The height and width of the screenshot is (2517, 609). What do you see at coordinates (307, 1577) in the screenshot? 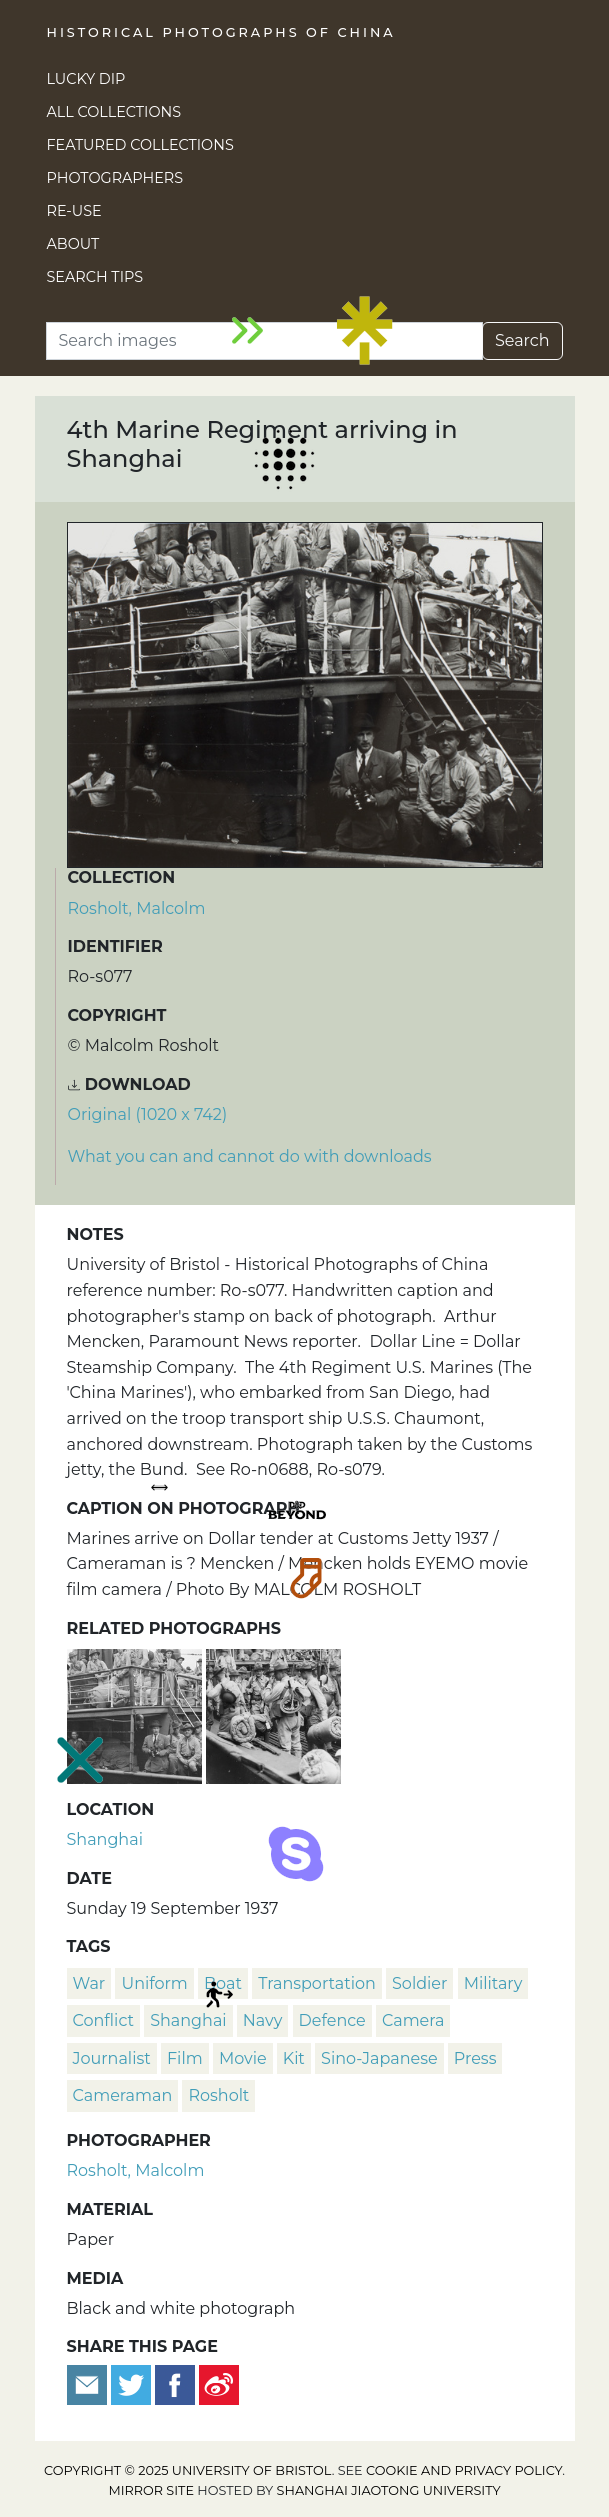
I see `browse clothing or apparel items` at bounding box center [307, 1577].